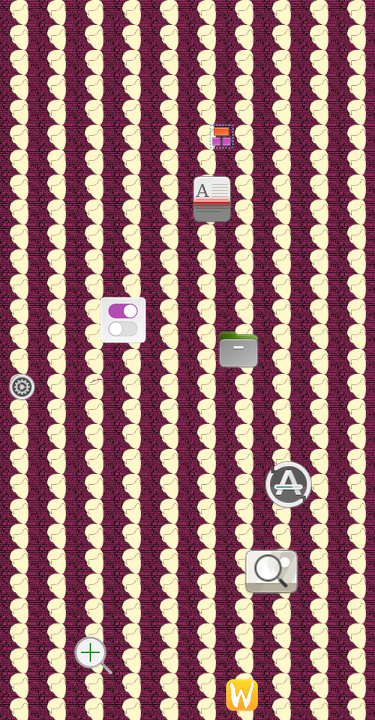 This screenshot has width=375, height=720. What do you see at coordinates (123, 320) in the screenshot?
I see `open gnome tweaks to customize desktop settings` at bounding box center [123, 320].